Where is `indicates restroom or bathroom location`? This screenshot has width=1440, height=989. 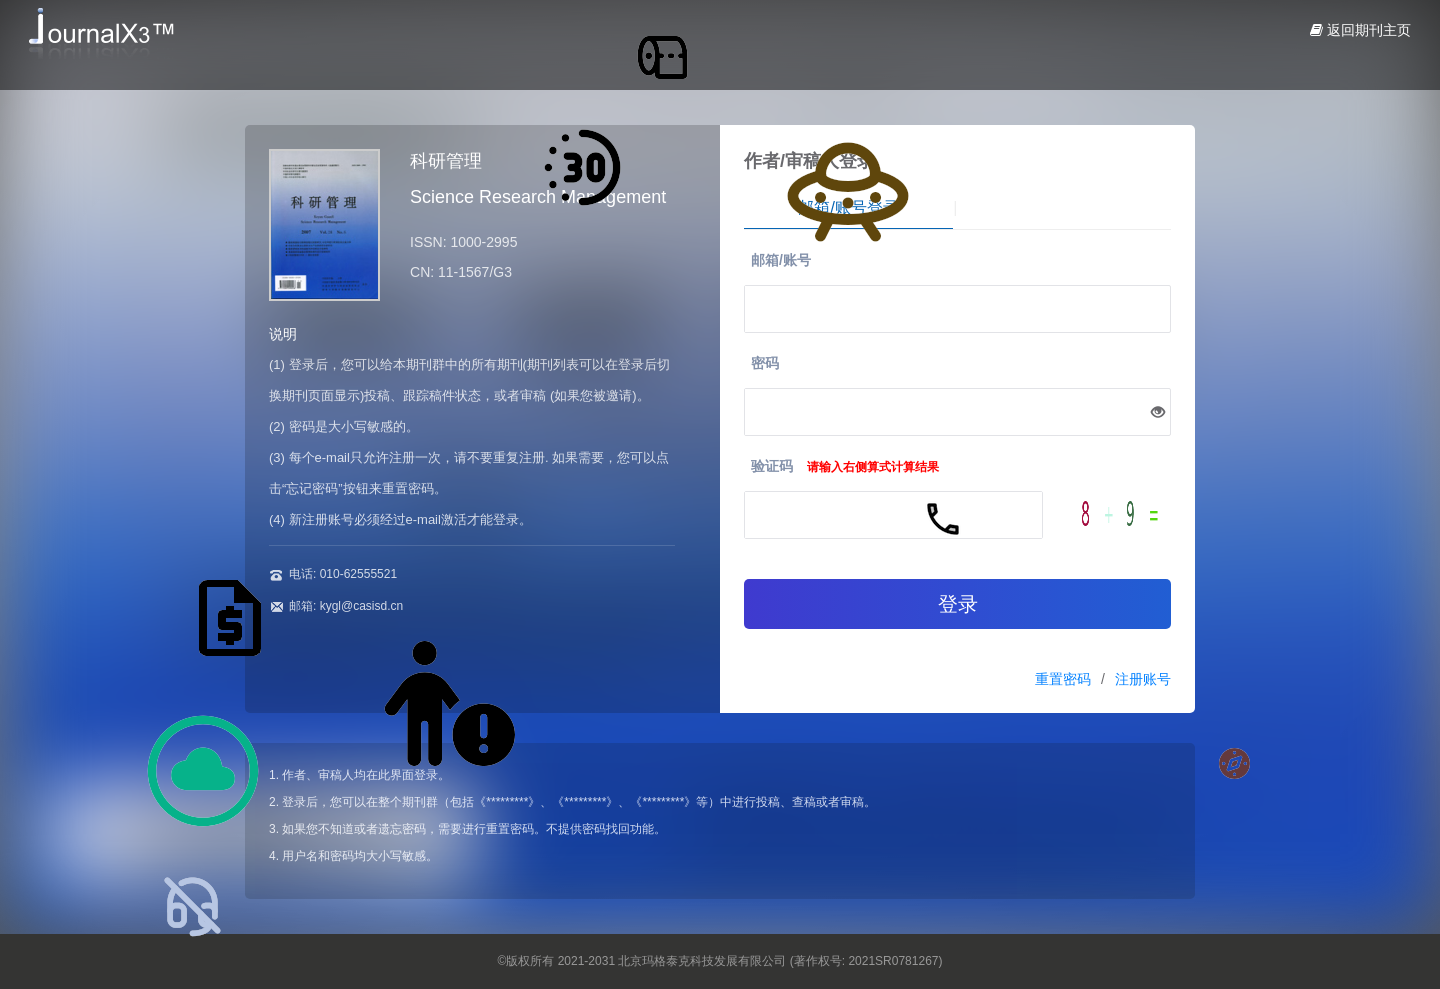
indicates restroom or bathroom location is located at coordinates (662, 57).